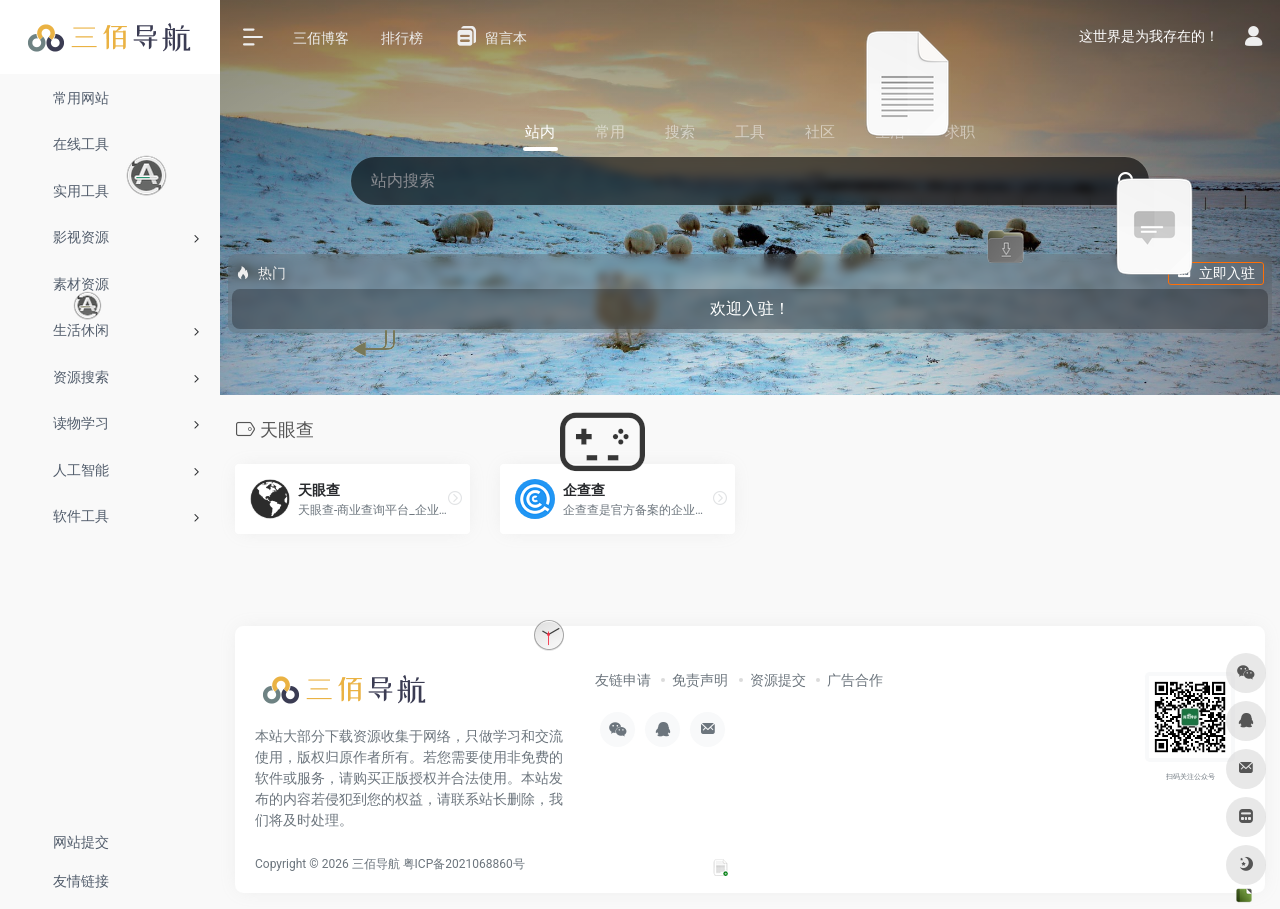 This screenshot has width=1280, height=909. What do you see at coordinates (549, 635) in the screenshot?
I see `open date and time settings` at bounding box center [549, 635].